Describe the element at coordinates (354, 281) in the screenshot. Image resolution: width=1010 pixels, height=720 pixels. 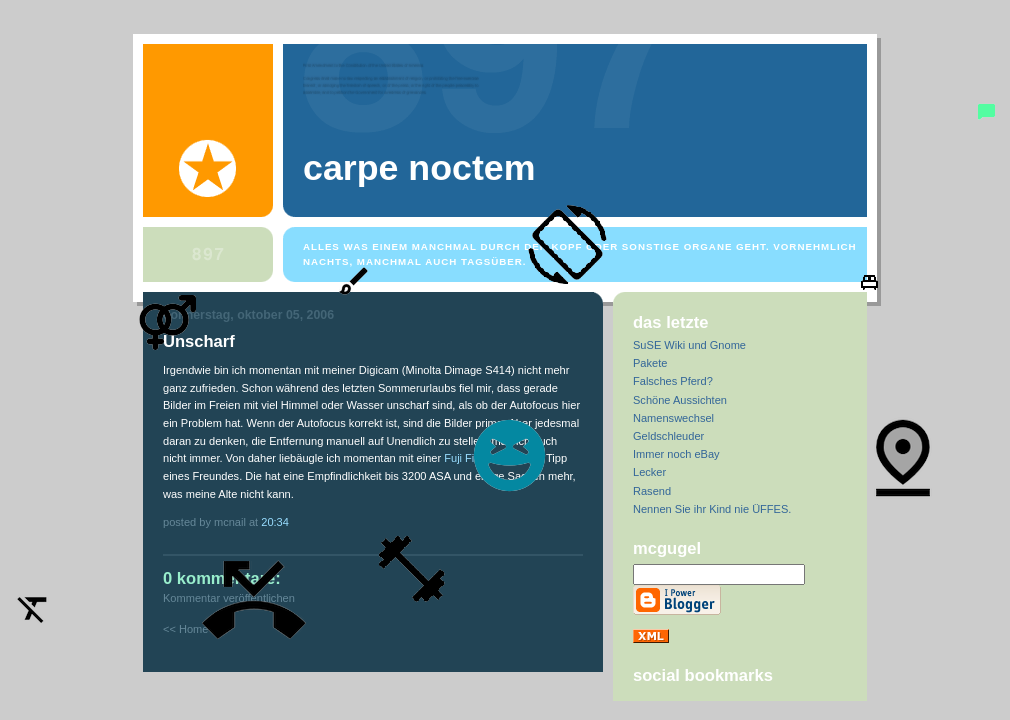
I see `access brush or painting tools` at that location.